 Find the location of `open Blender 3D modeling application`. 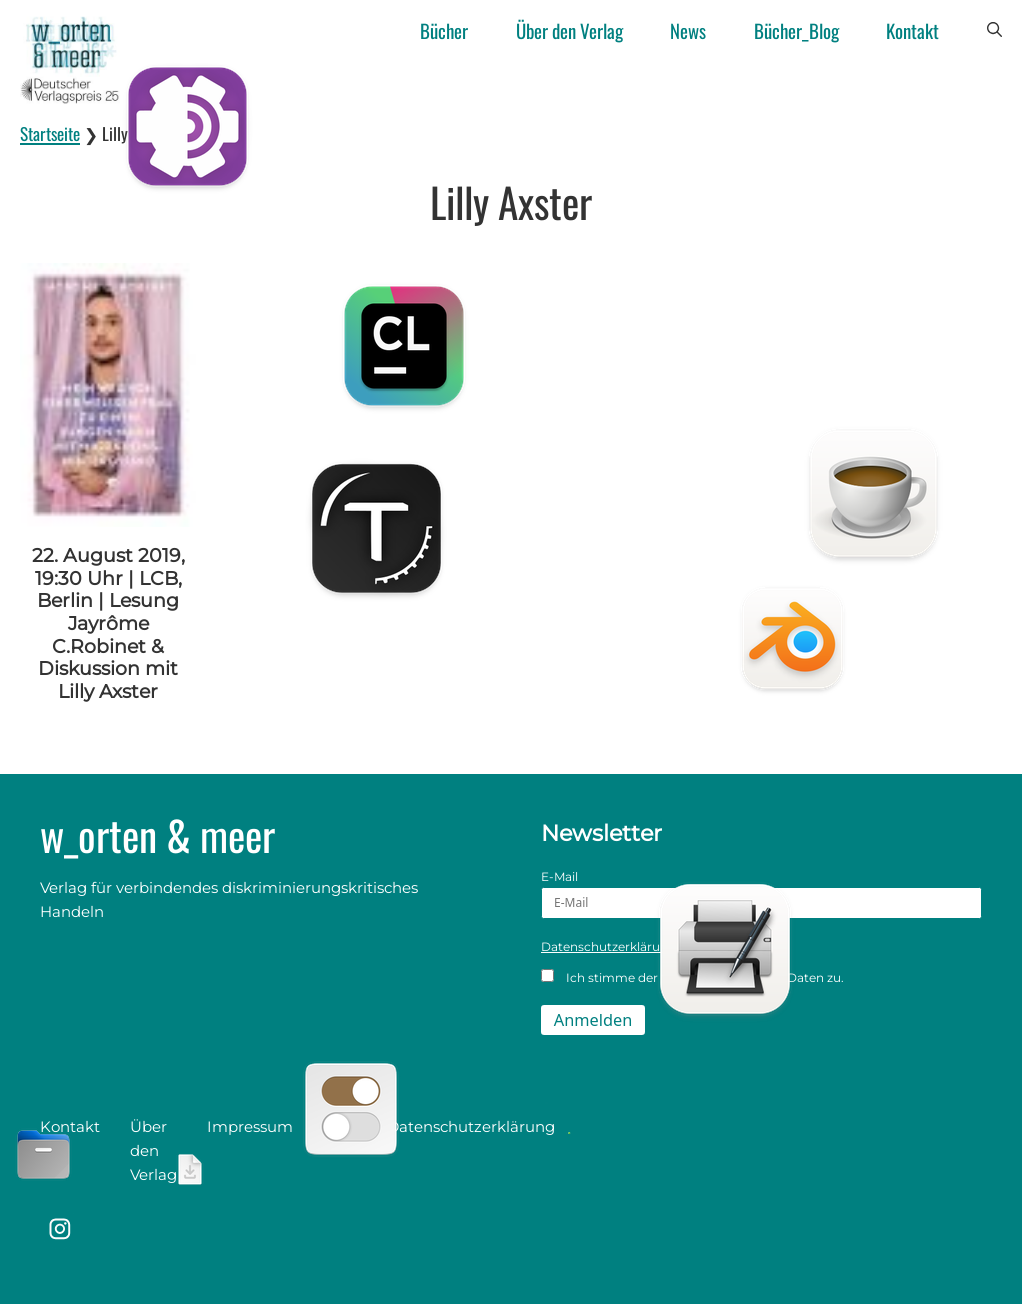

open Blender 3D modeling application is located at coordinates (792, 638).